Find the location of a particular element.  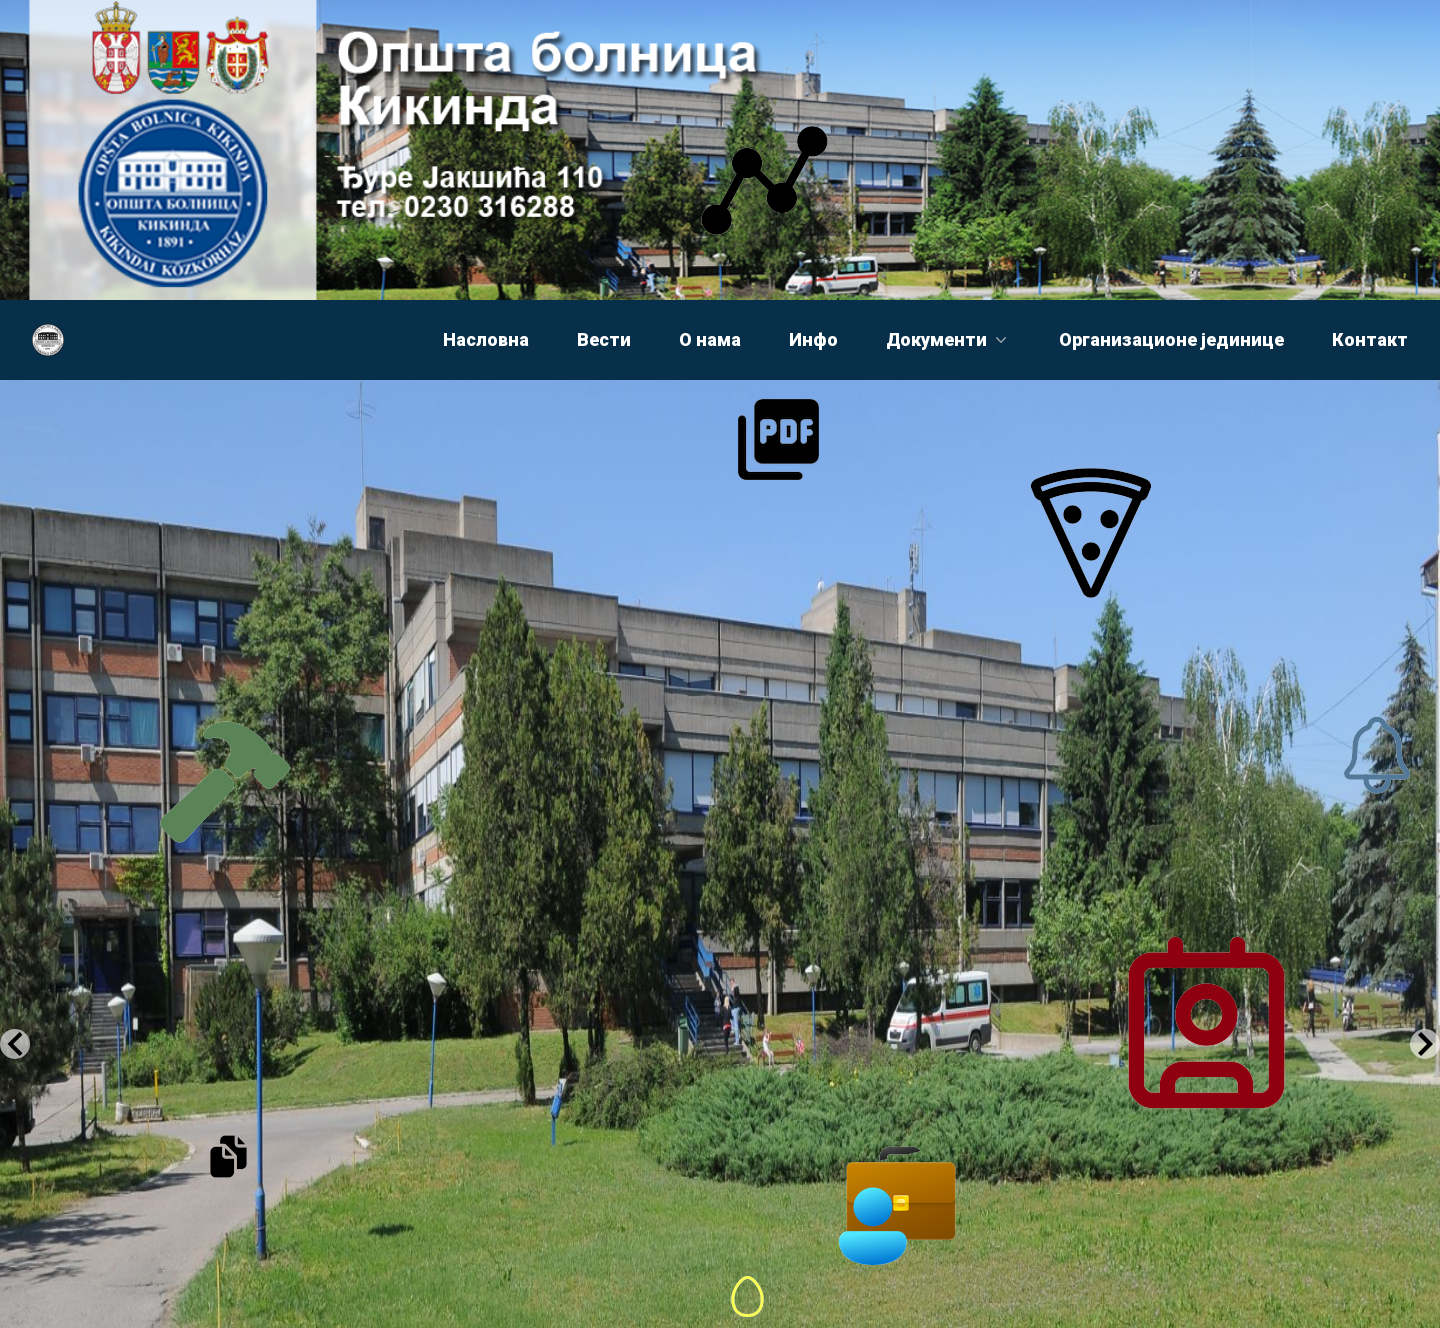

browse food or restaurant options is located at coordinates (1091, 533).